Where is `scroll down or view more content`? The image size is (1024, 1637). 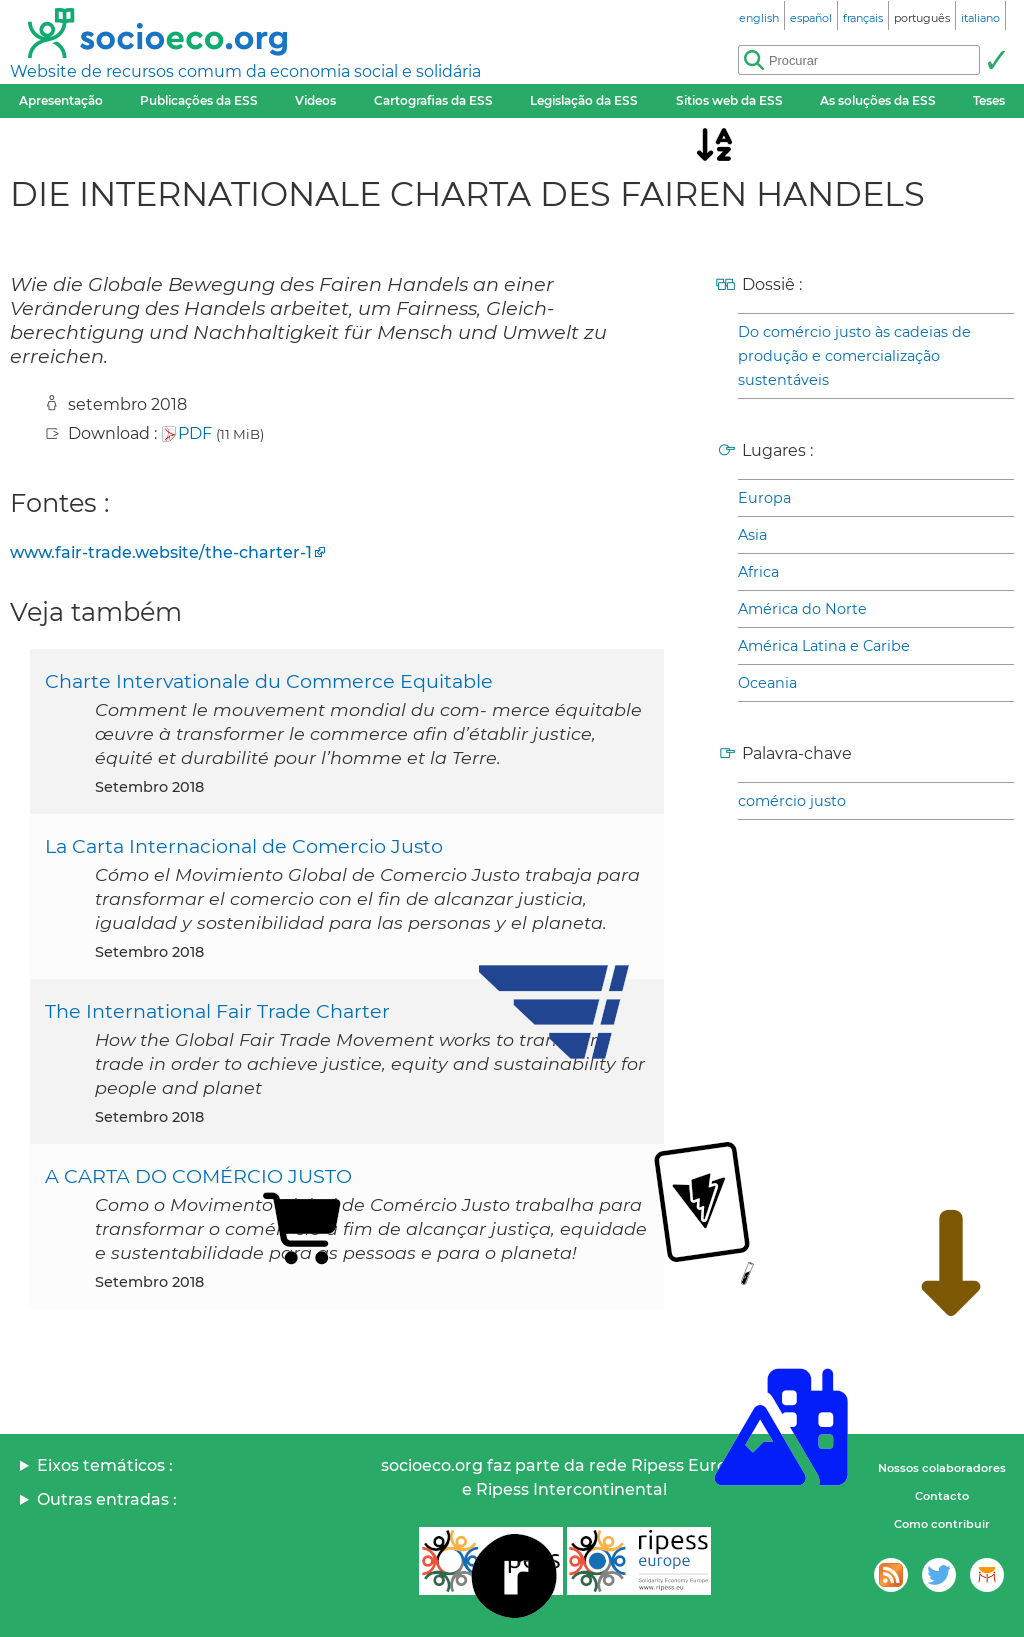 scroll down or view more content is located at coordinates (951, 1263).